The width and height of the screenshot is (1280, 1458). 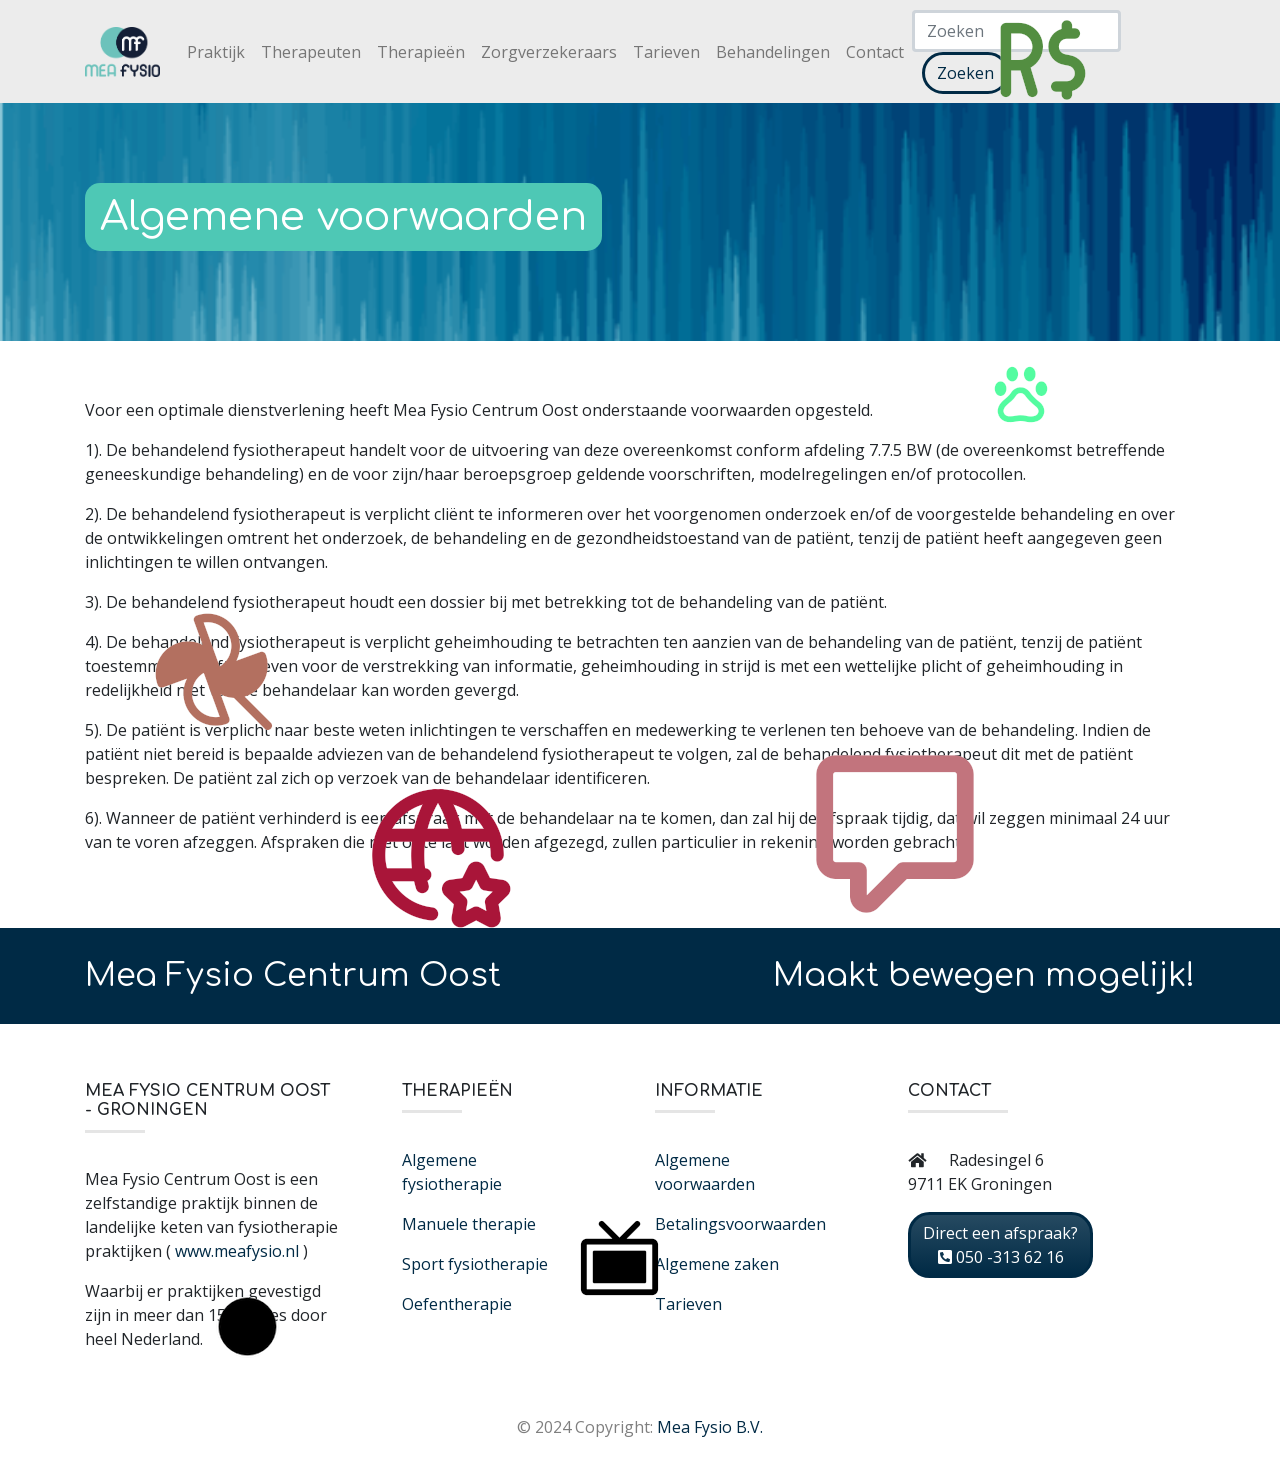 I want to click on decorative or playful element indicating a fun/casual feature, so click(x=216, y=674).